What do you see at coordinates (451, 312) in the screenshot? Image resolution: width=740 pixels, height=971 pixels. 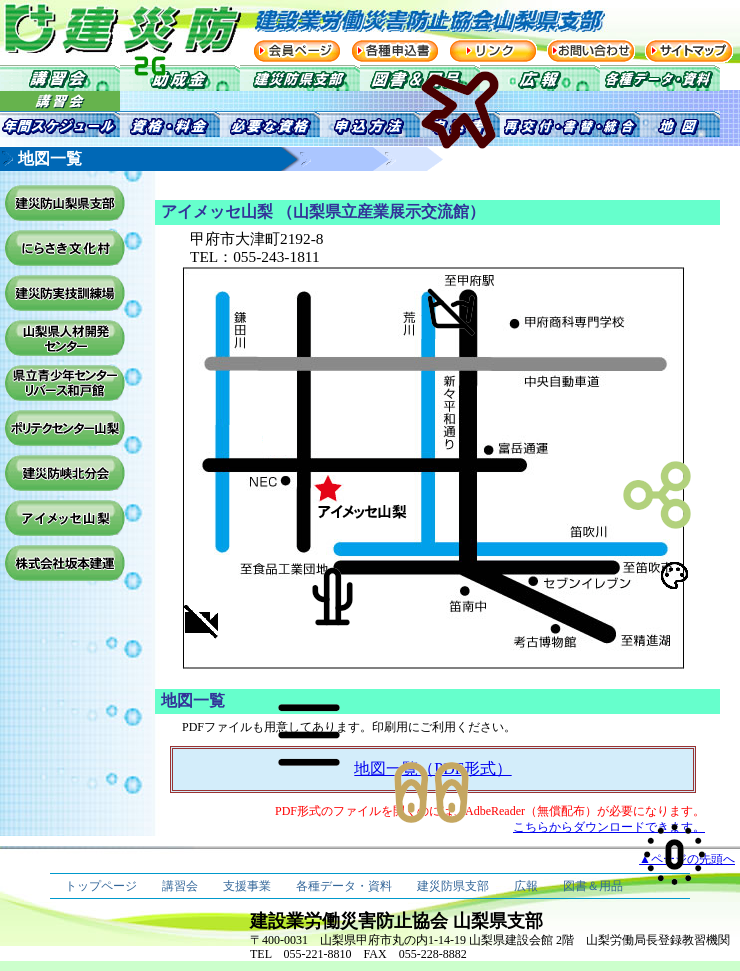 I see `do not wash or laundry not available` at bounding box center [451, 312].